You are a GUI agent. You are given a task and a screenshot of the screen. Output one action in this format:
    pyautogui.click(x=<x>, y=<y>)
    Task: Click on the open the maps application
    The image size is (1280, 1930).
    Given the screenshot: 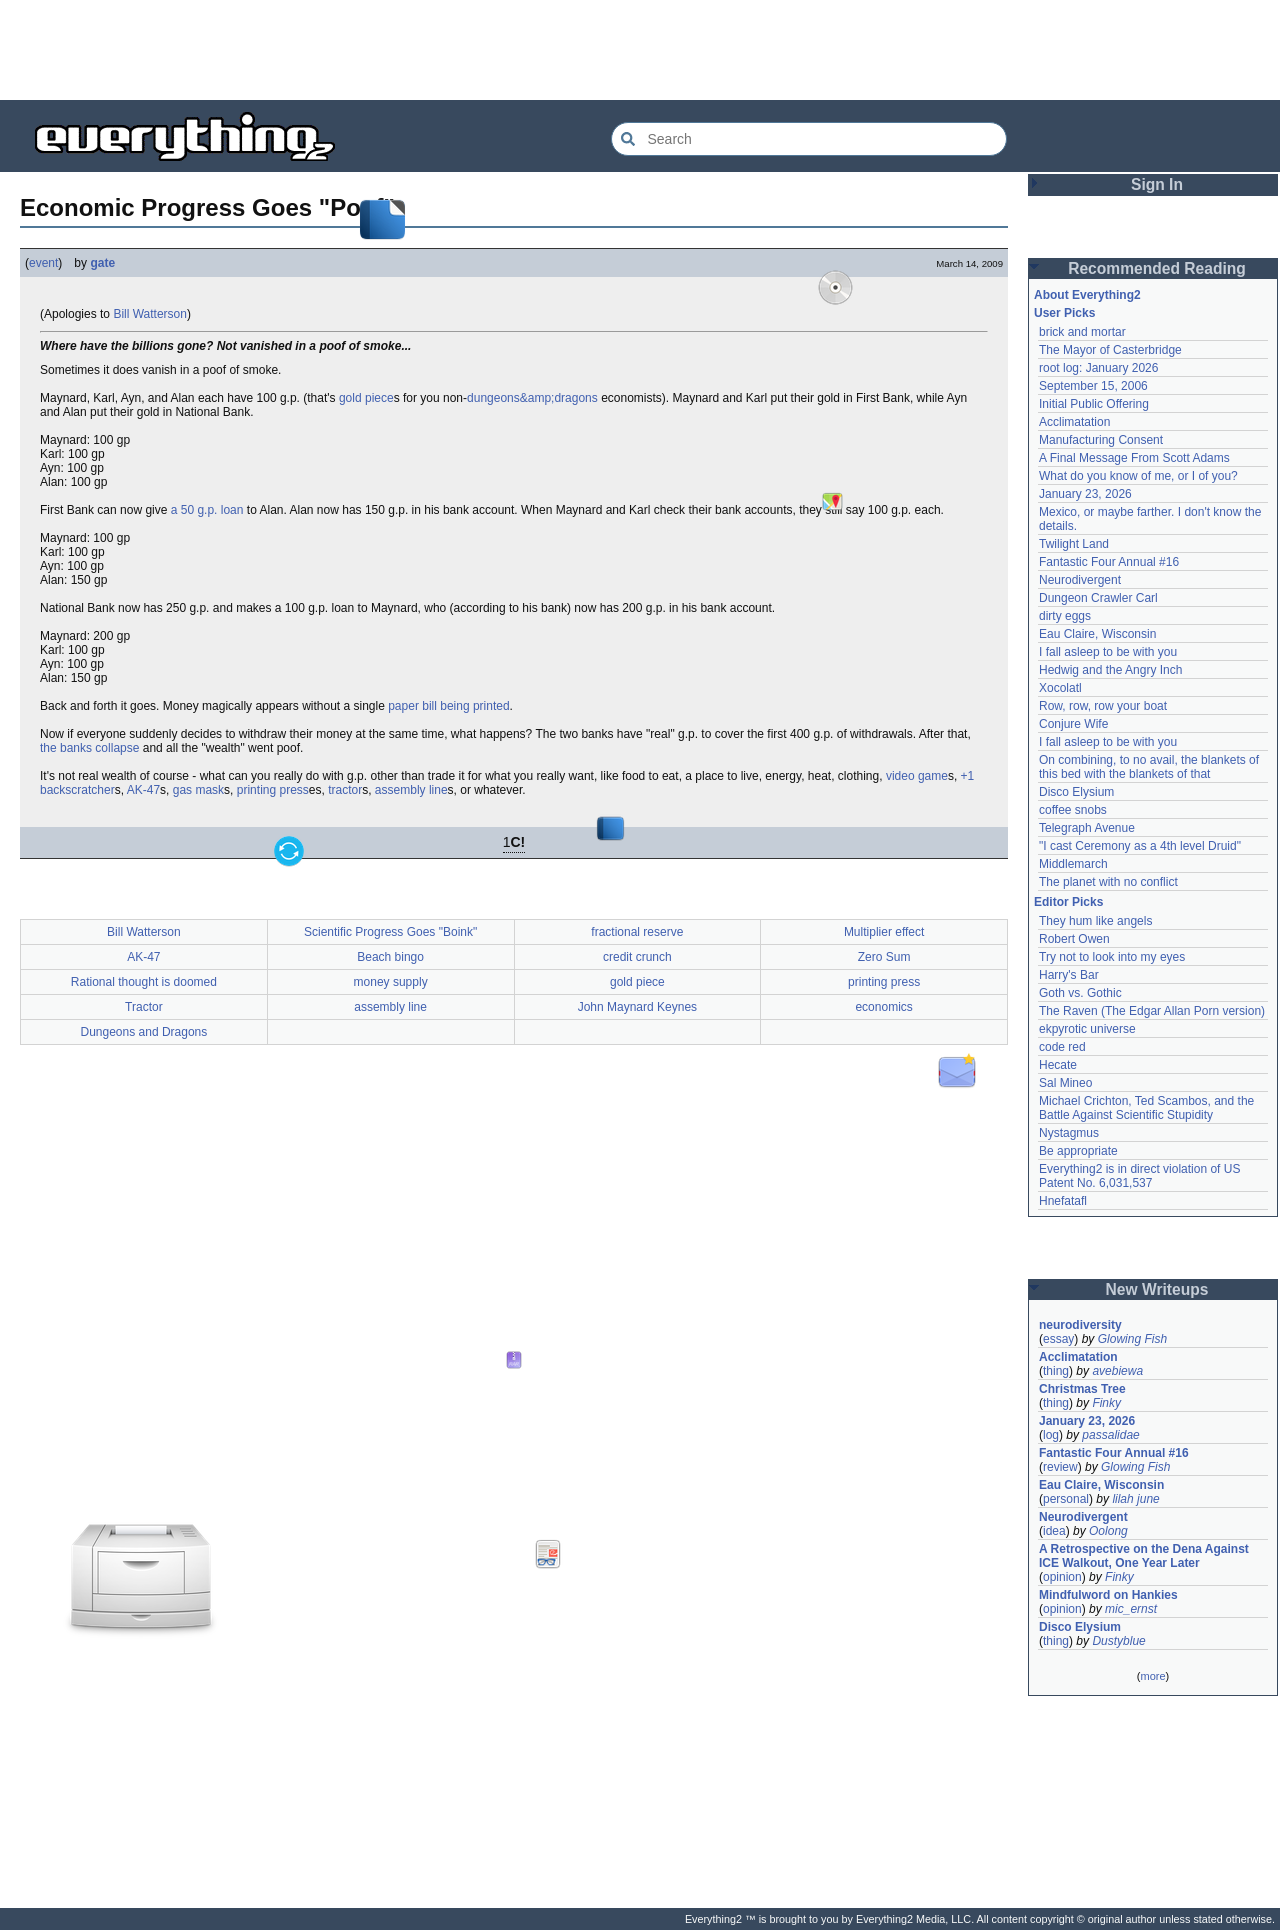 What is the action you would take?
    pyautogui.click(x=832, y=501)
    